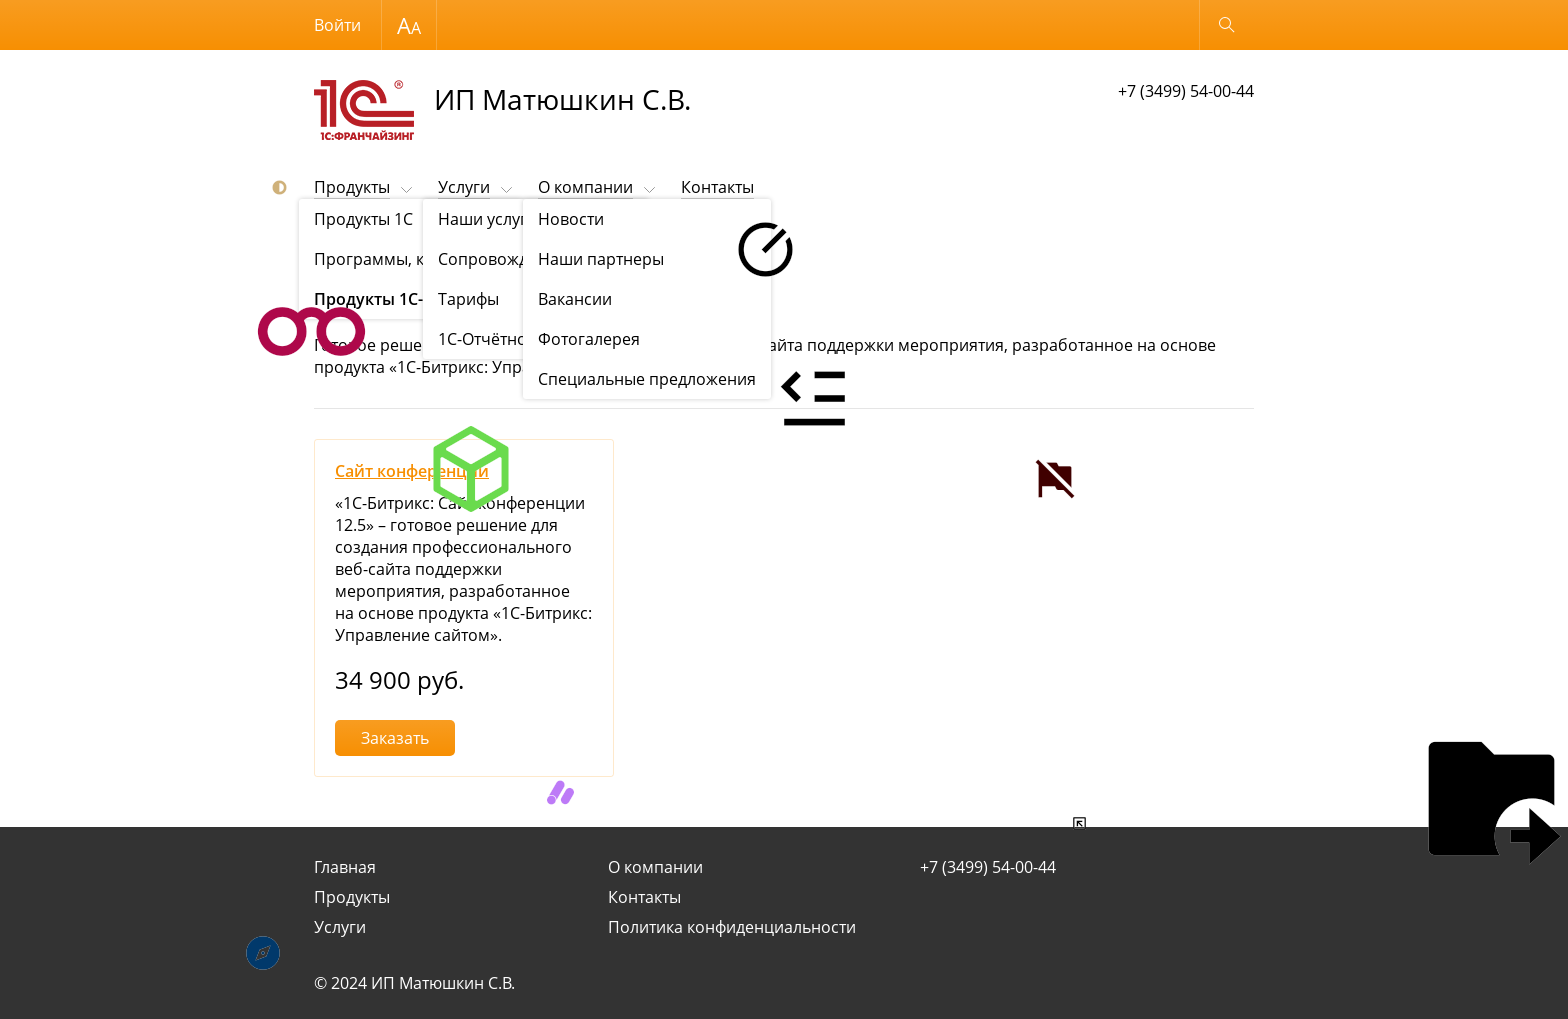  I want to click on loading indicator showing 50% progress, so click(279, 187).